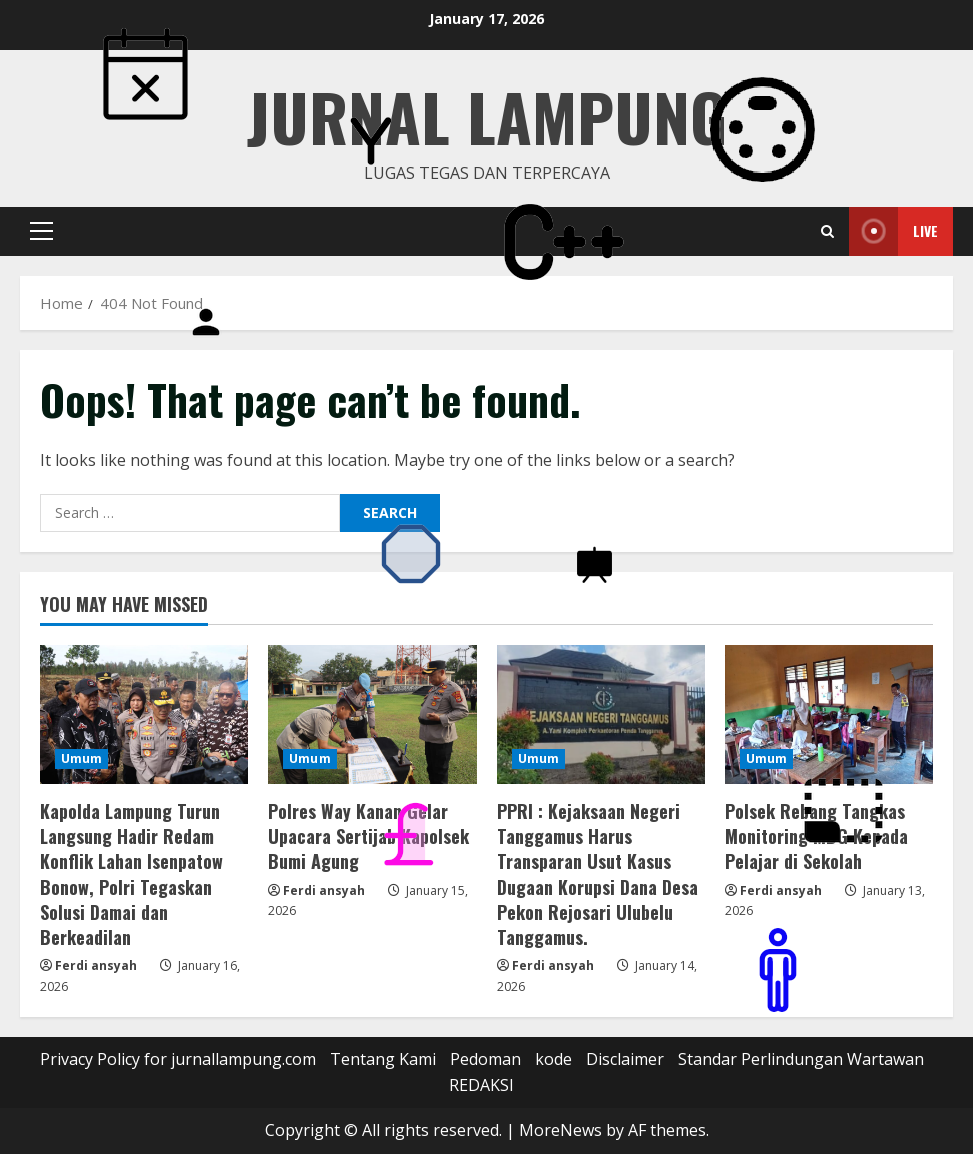 This screenshot has width=973, height=1154. Describe the element at coordinates (762, 129) in the screenshot. I see `configure s-video input settings` at that location.